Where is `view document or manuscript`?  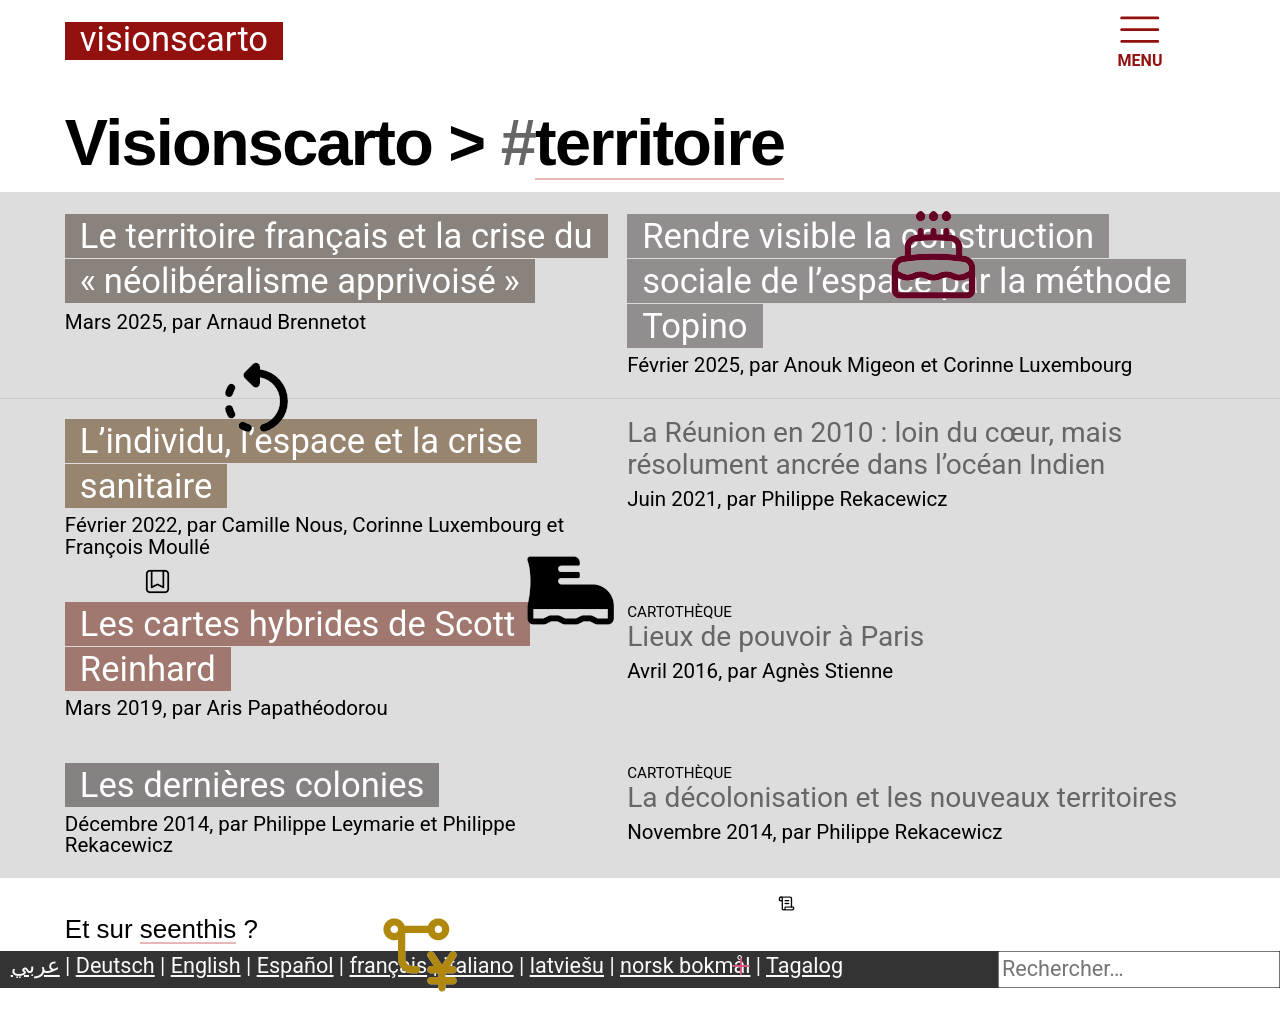 view document or manuscript is located at coordinates (786, 903).